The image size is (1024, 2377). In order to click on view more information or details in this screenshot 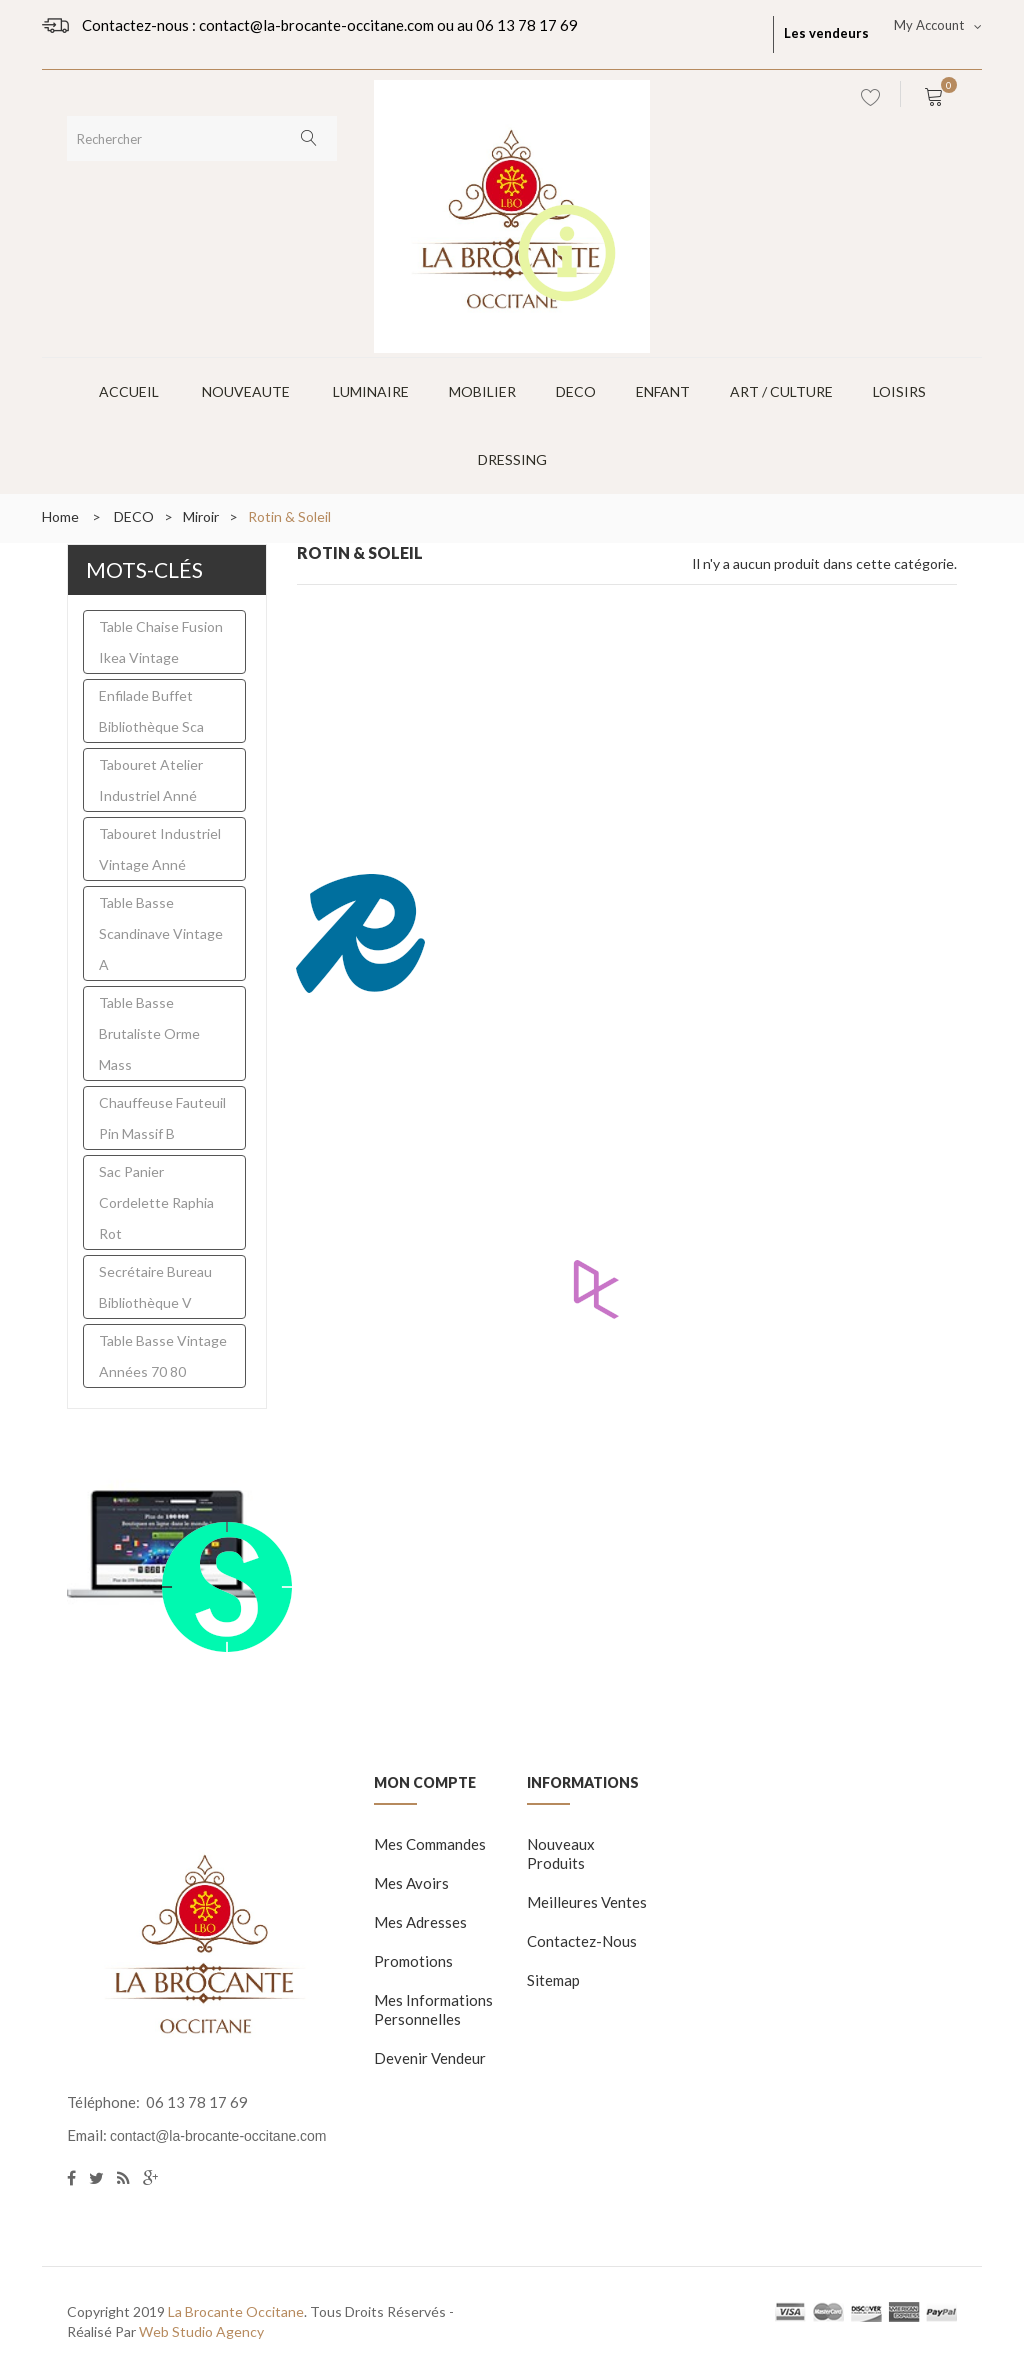, I will do `click(567, 253)`.